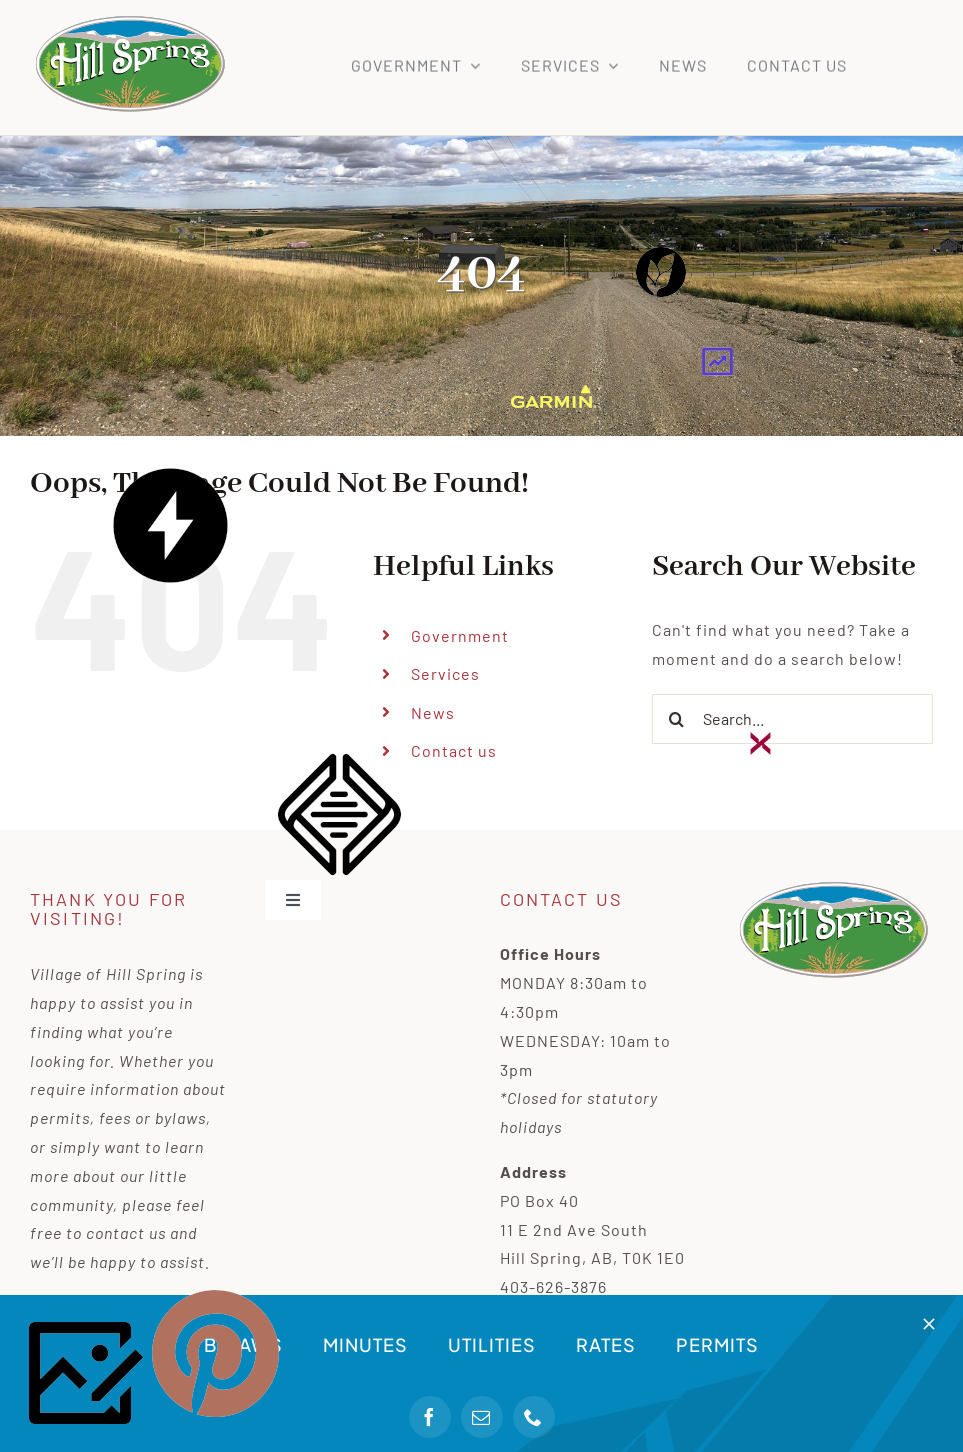 The width and height of the screenshot is (963, 1452). What do you see at coordinates (170, 525) in the screenshot?
I see `play media from disc drive` at bounding box center [170, 525].